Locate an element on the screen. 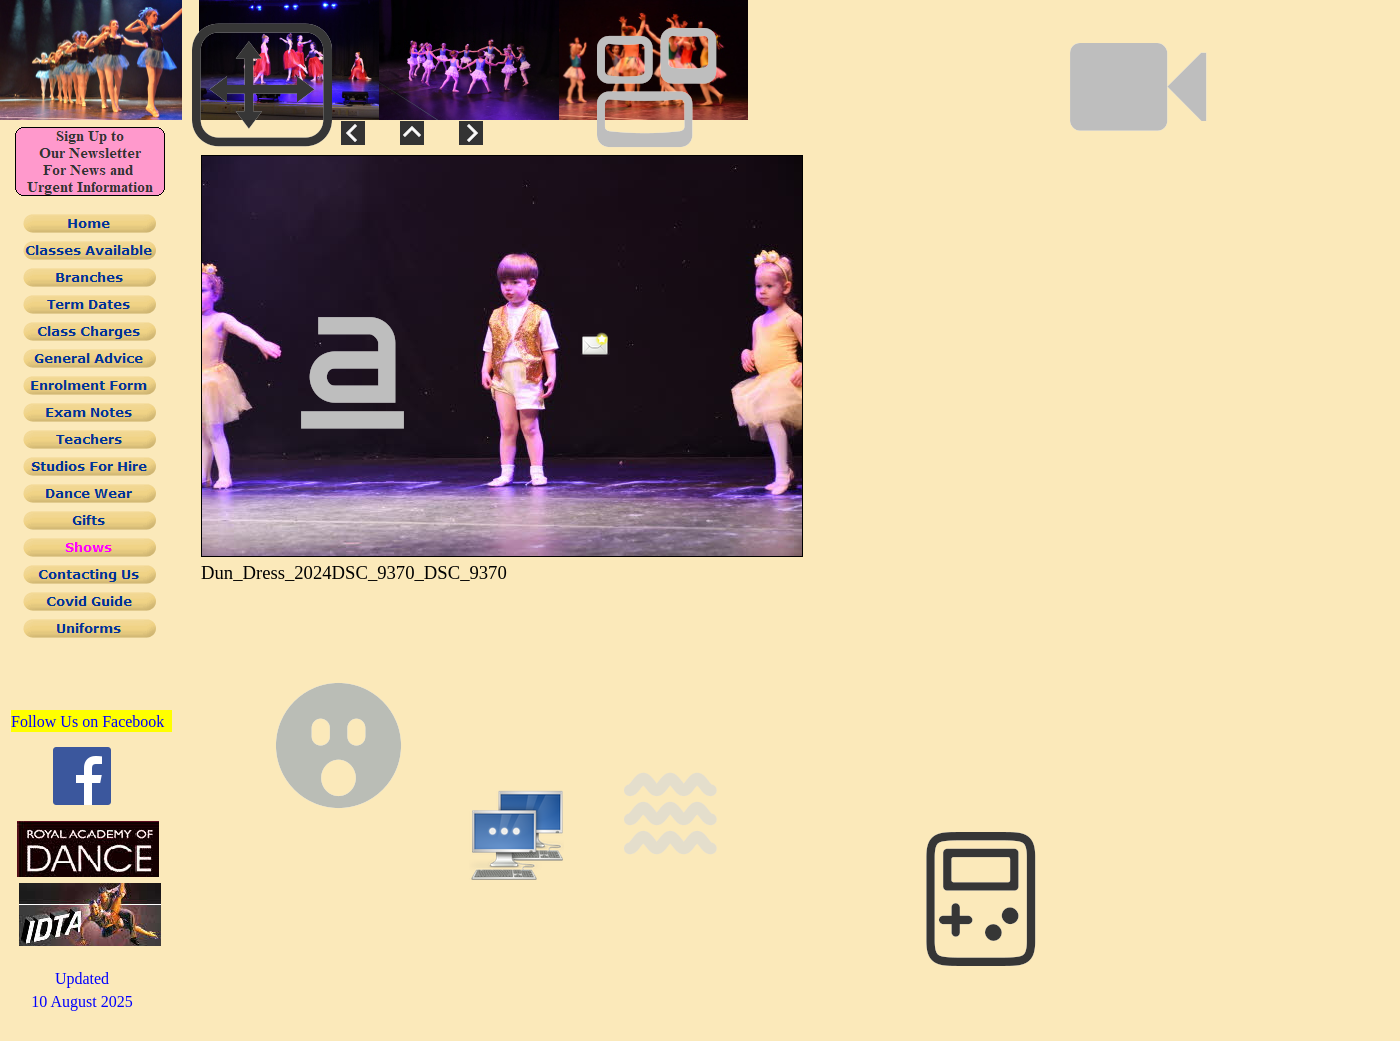 The width and height of the screenshot is (1400, 1041). adjust display or screen settings is located at coordinates (262, 85).